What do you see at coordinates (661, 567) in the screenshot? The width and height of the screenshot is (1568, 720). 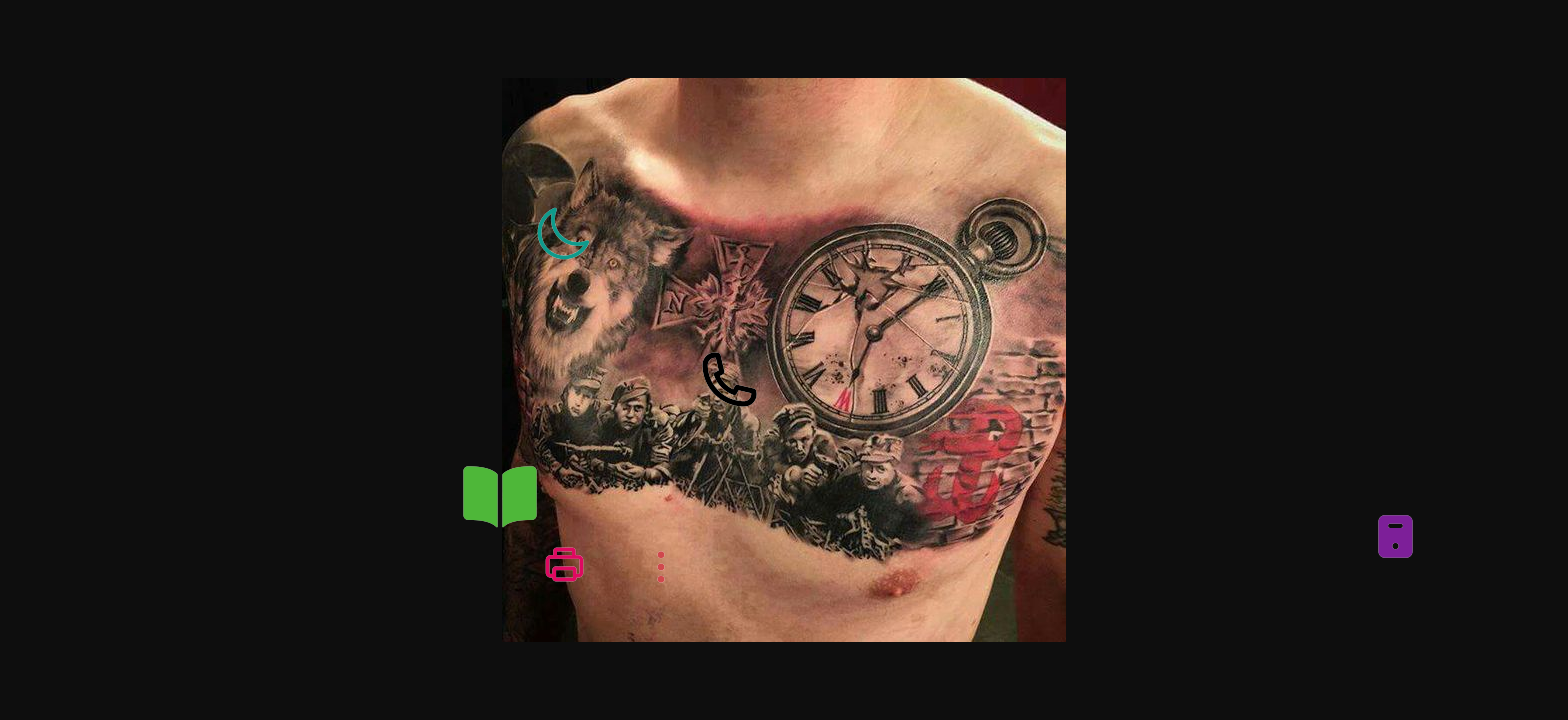 I see `open additional options menu` at bounding box center [661, 567].